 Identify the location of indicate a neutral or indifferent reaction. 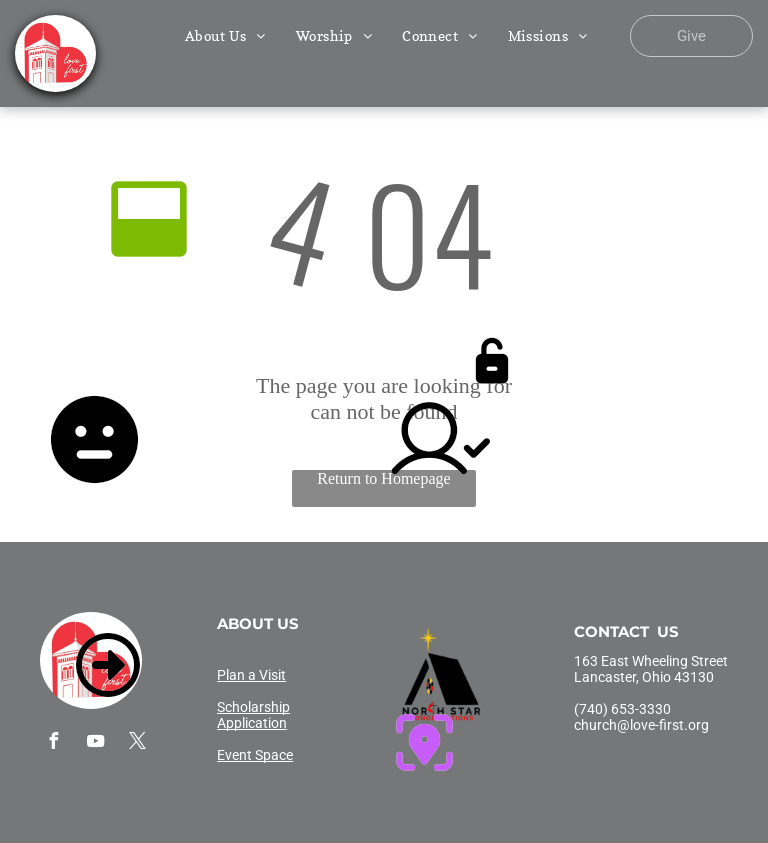
(94, 439).